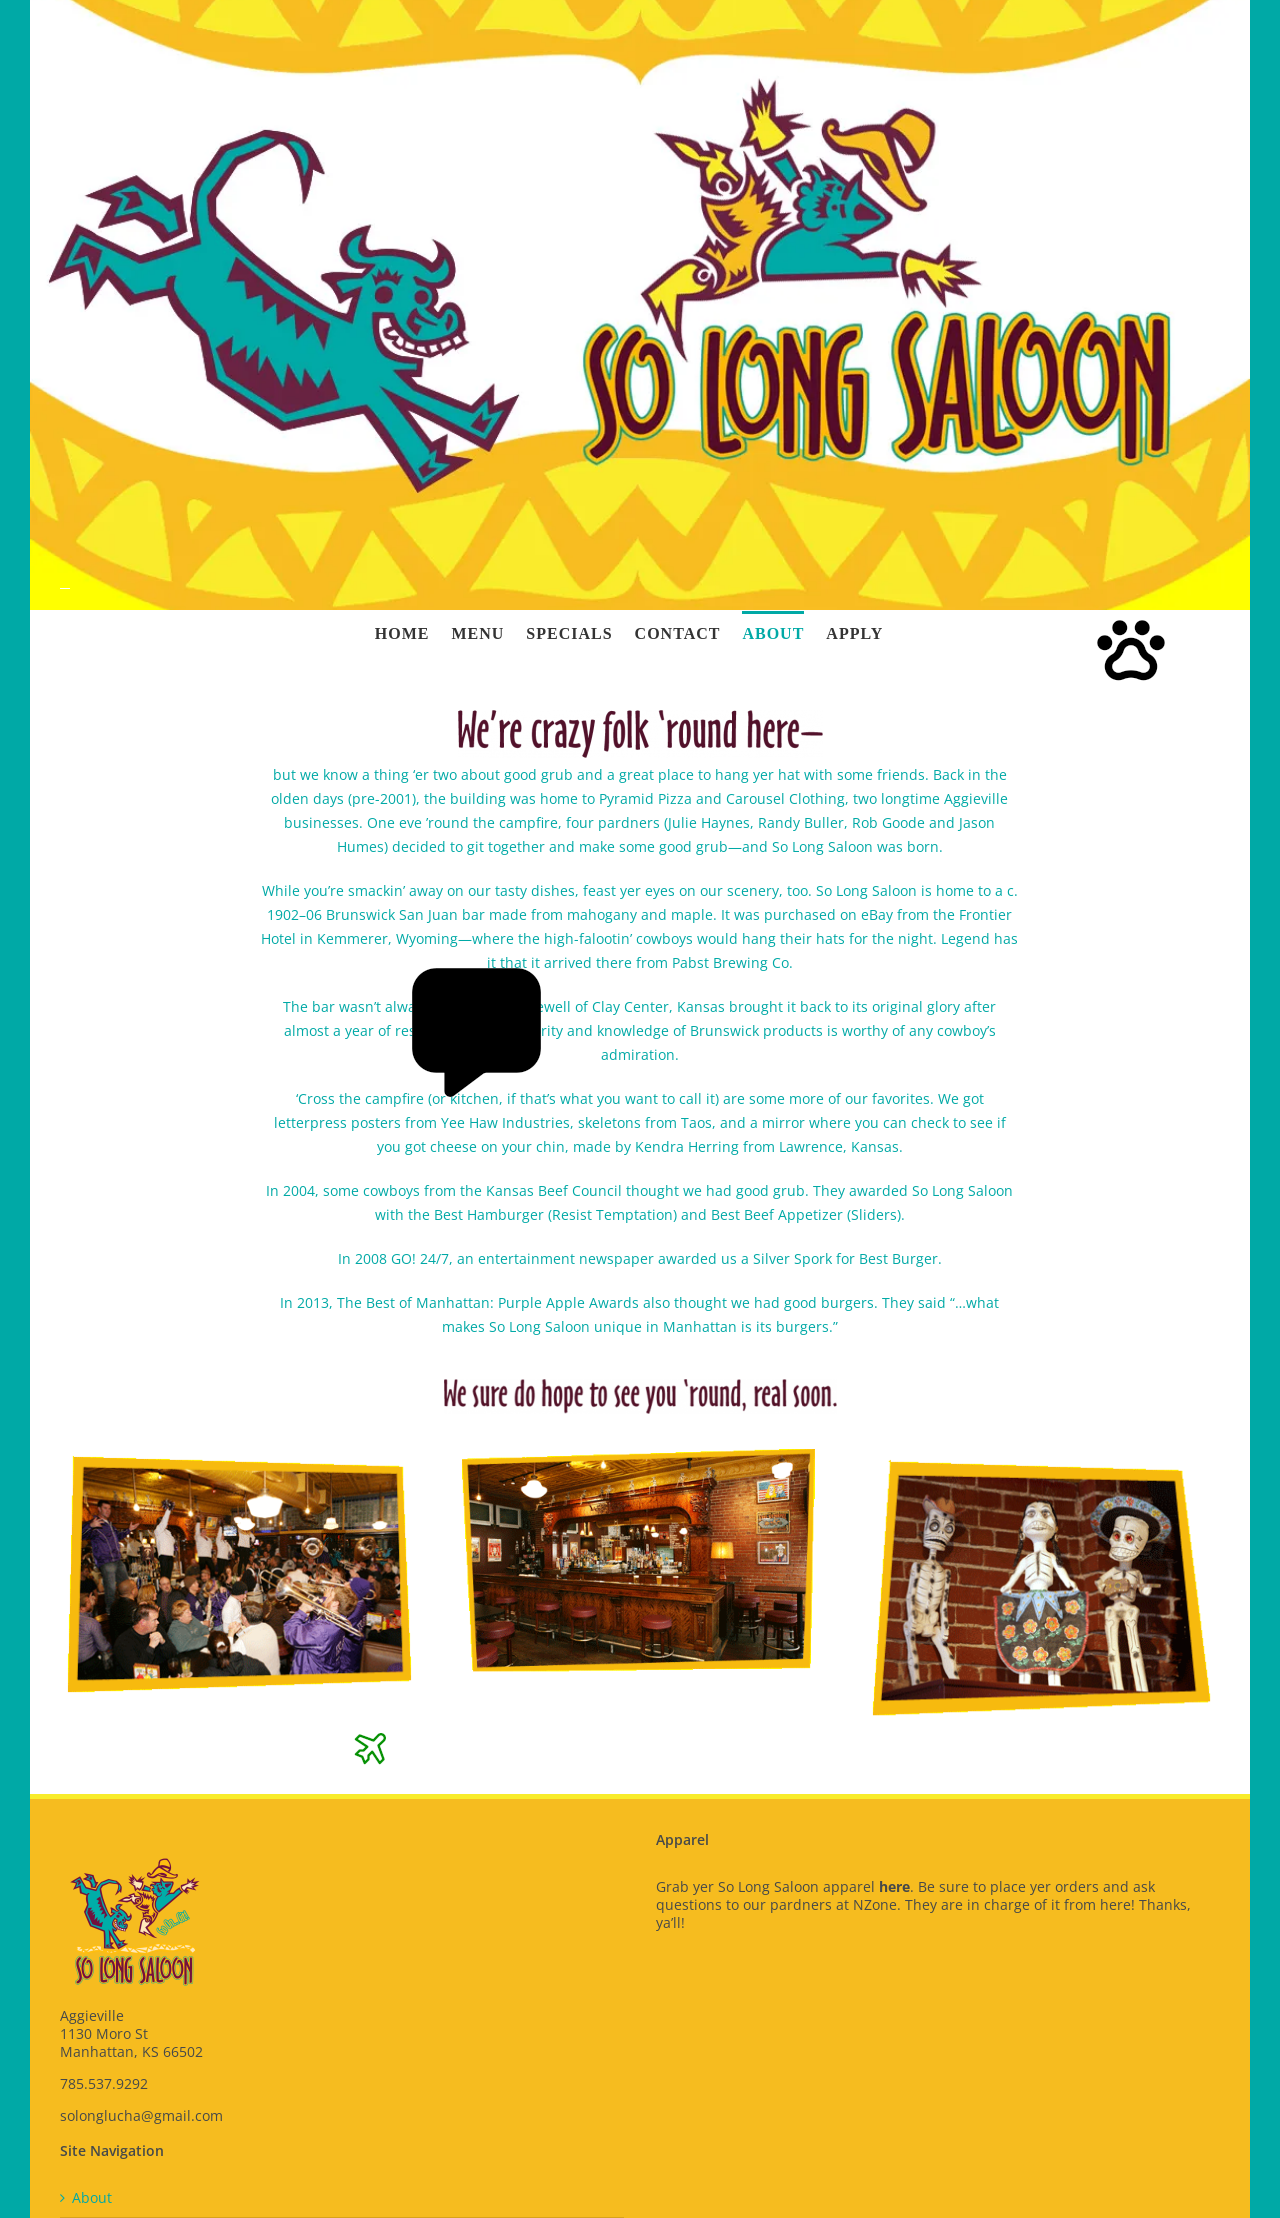  Describe the element at coordinates (1131, 649) in the screenshot. I see `access pet-related features or settings` at that location.